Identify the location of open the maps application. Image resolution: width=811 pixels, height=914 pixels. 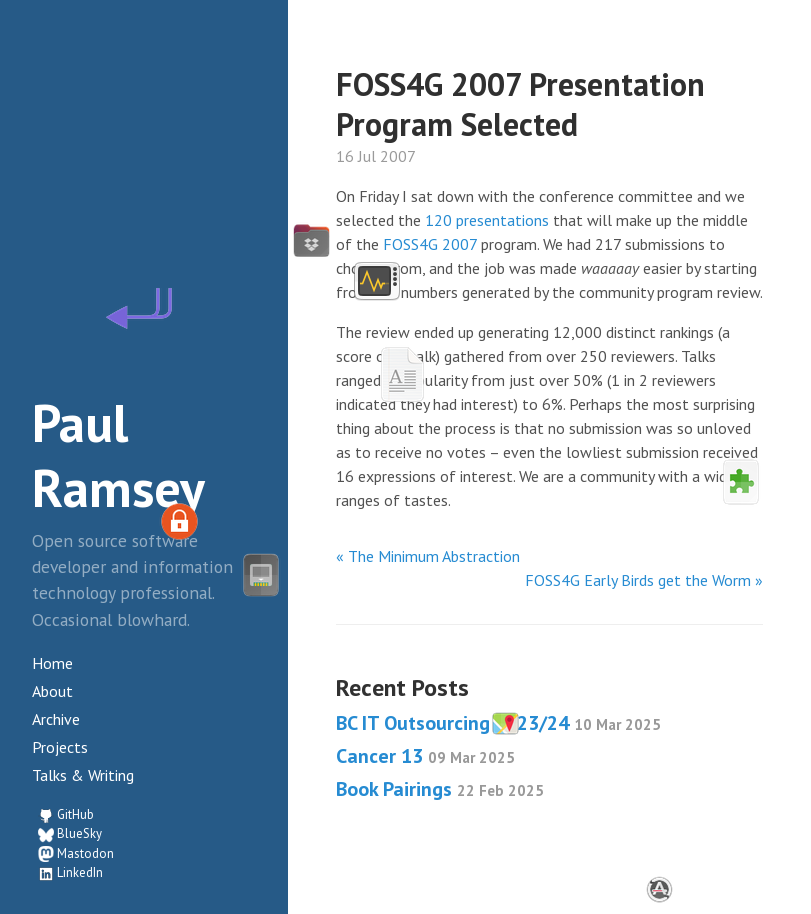
(505, 723).